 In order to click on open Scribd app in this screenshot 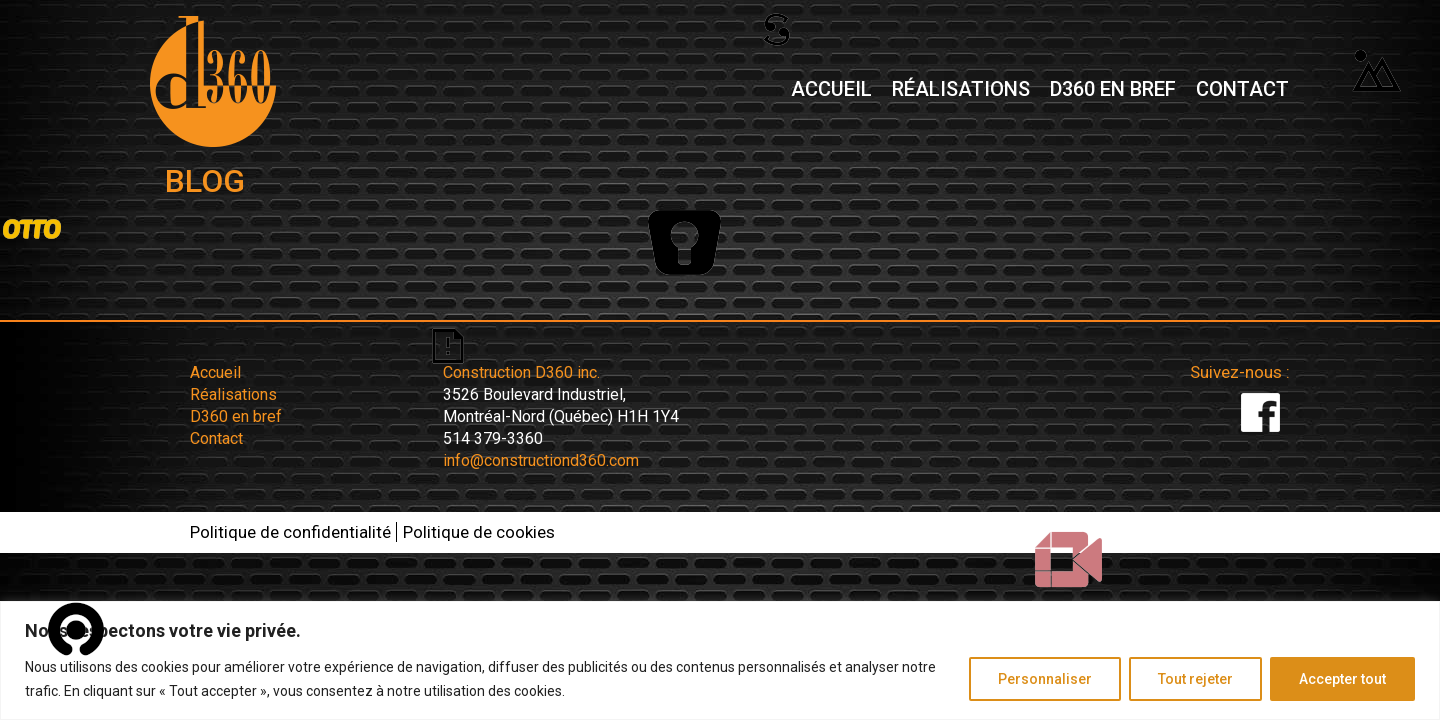, I will do `click(776, 29)`.